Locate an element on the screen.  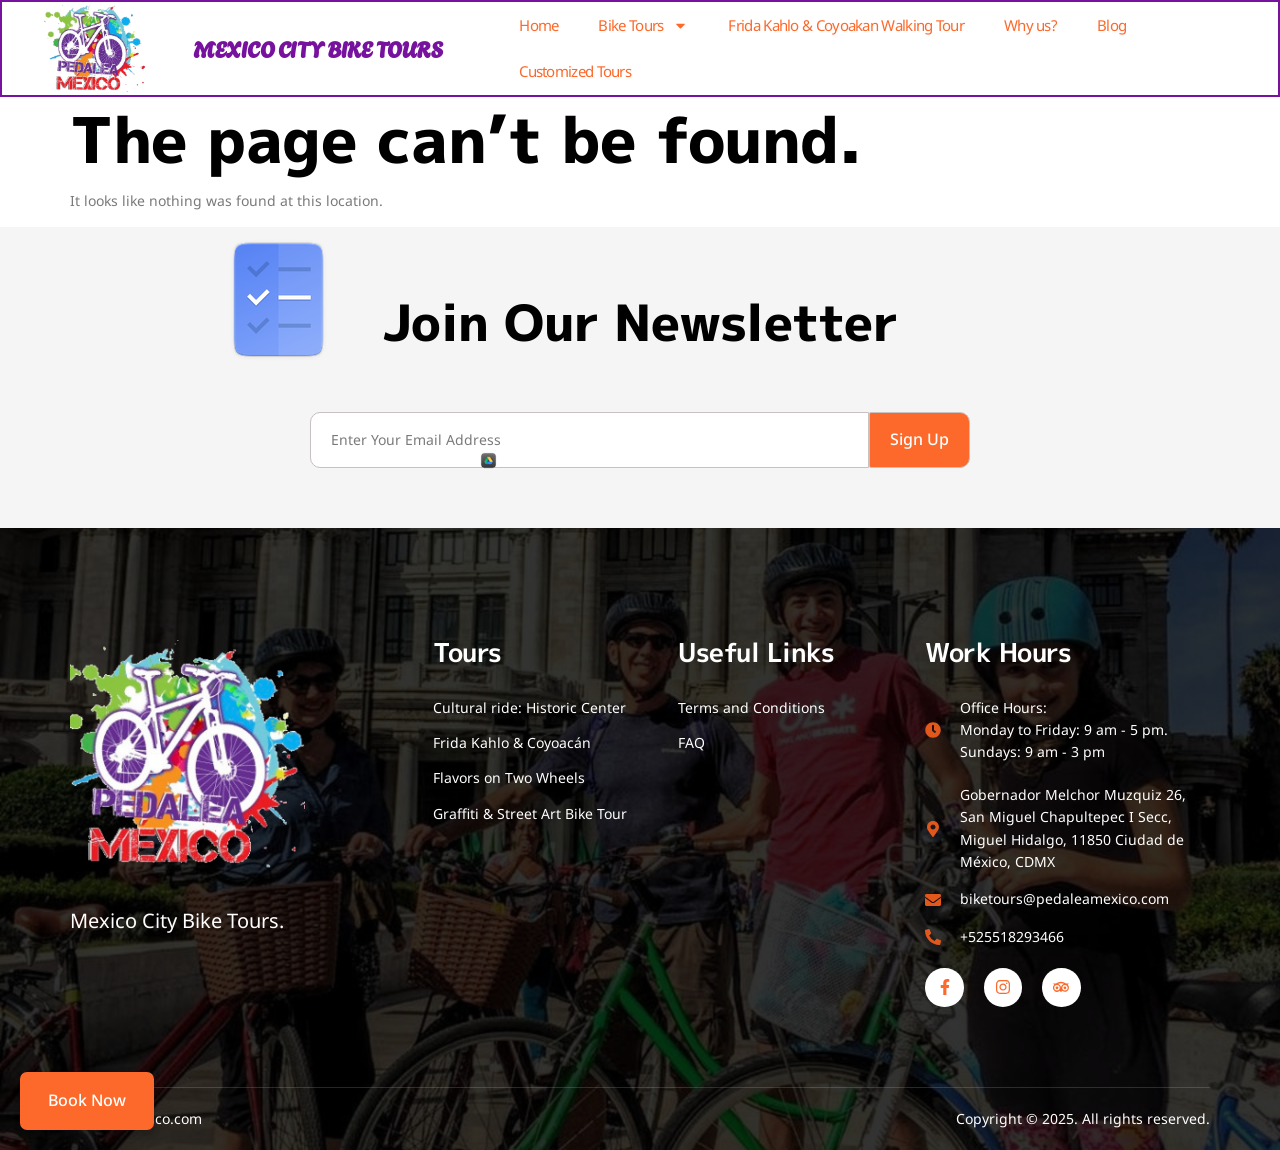
open Google Drive app is located at coordinates (488, 460).